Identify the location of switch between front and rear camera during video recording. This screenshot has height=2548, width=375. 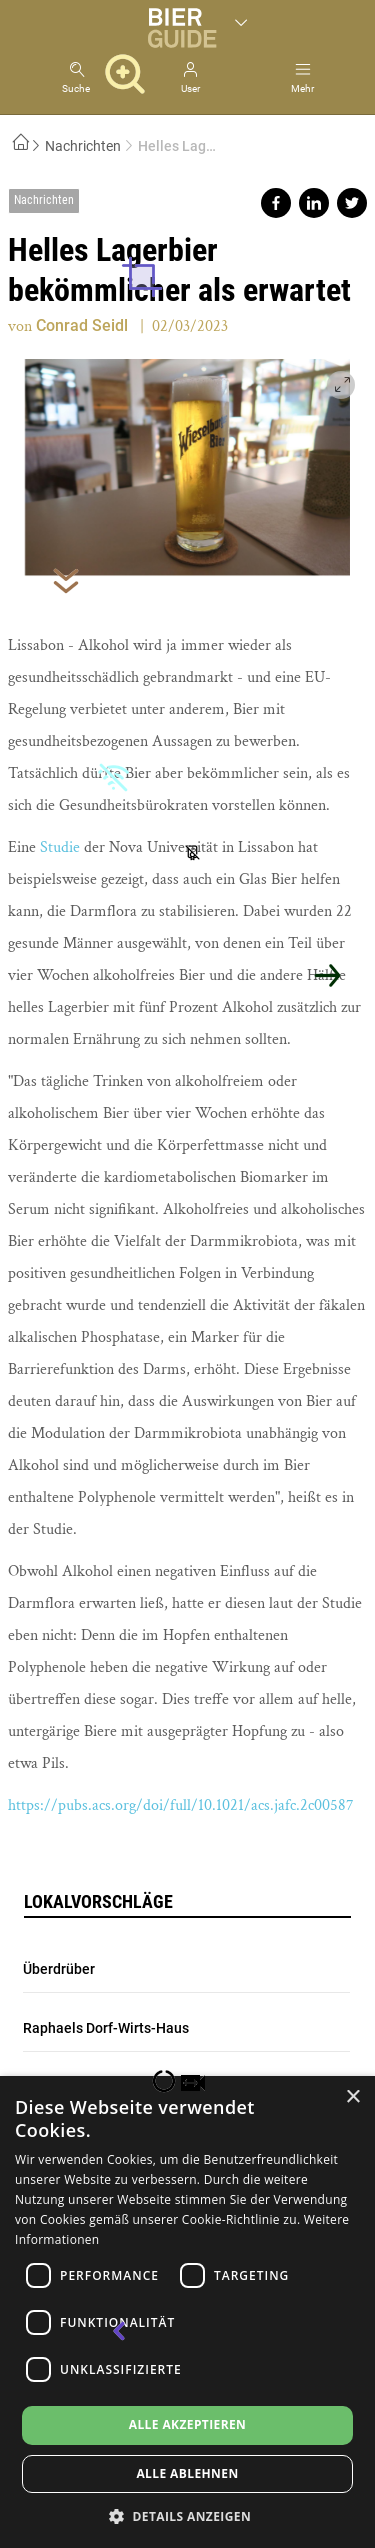
(193, 2083).